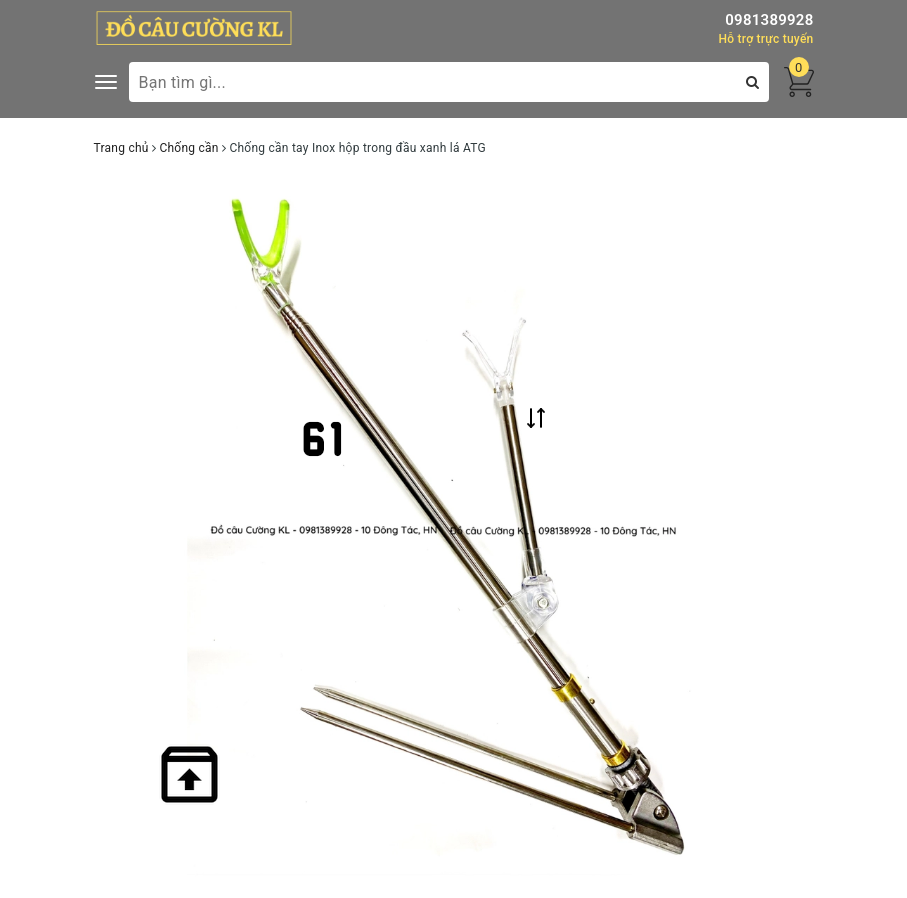 The width and height of the screenshot is (907, 898). What do you see at coordinates (536, 418) in the screenshot?
I see `sort items in ascending or descending order` at bounding box center [536, 418].